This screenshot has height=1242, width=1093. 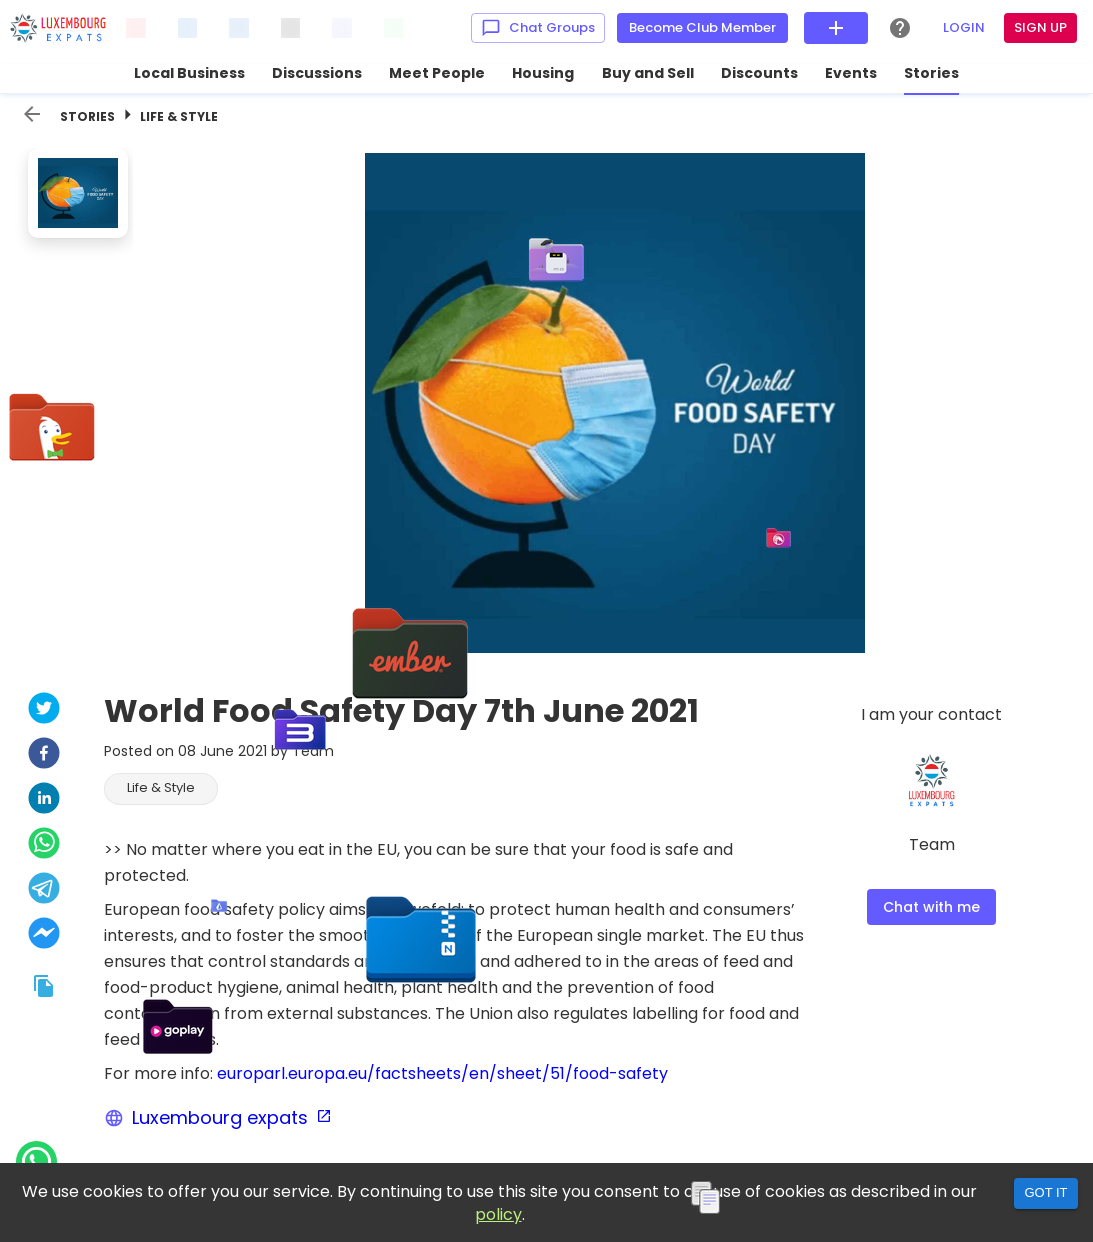 I want to click on open DuckDuckGo browser downloads folder, so click(x=51, y=429).